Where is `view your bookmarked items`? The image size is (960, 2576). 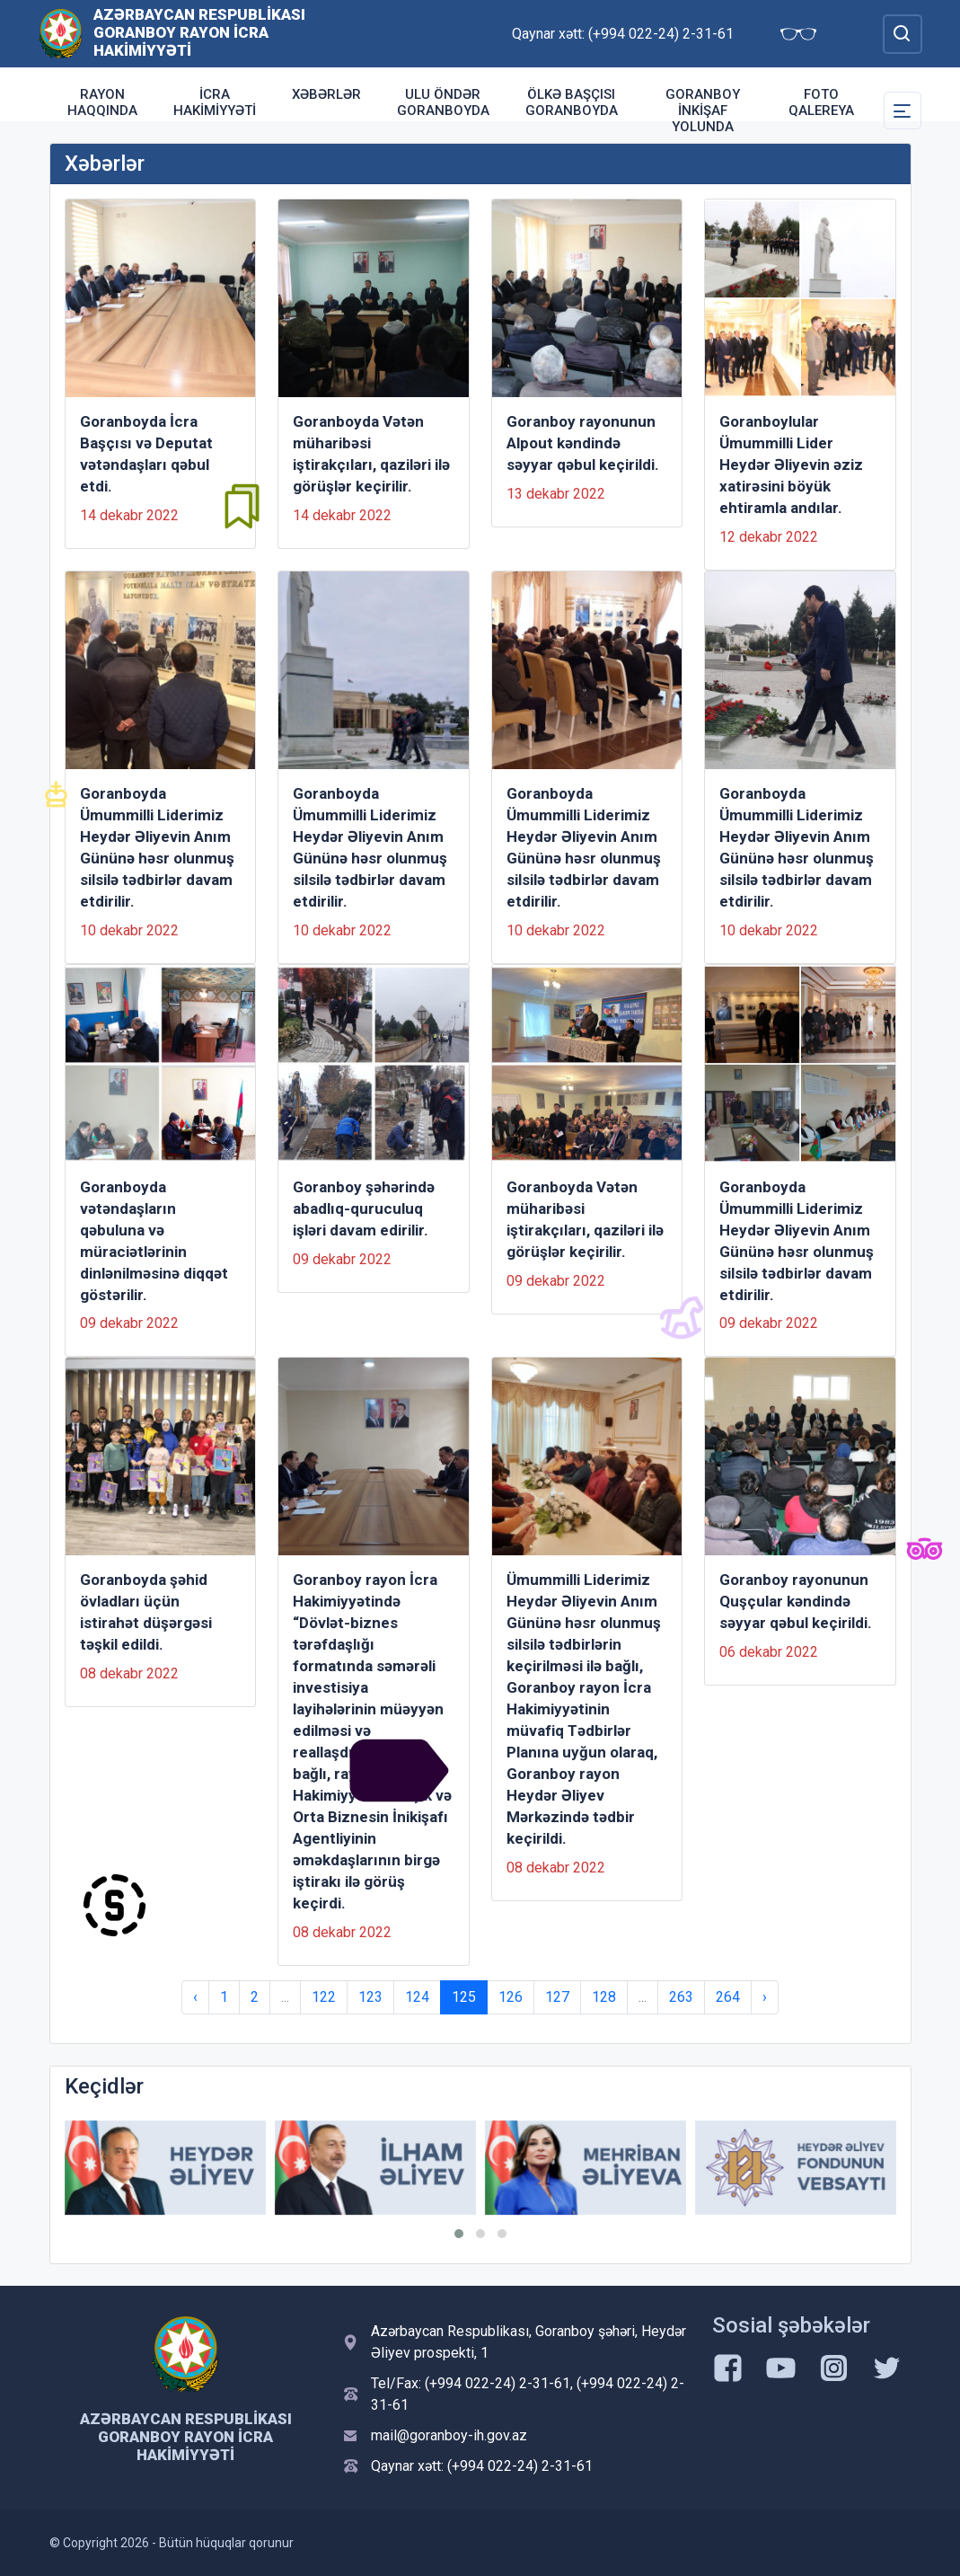 view your bookmarked items is located at coordinates (242, 506).